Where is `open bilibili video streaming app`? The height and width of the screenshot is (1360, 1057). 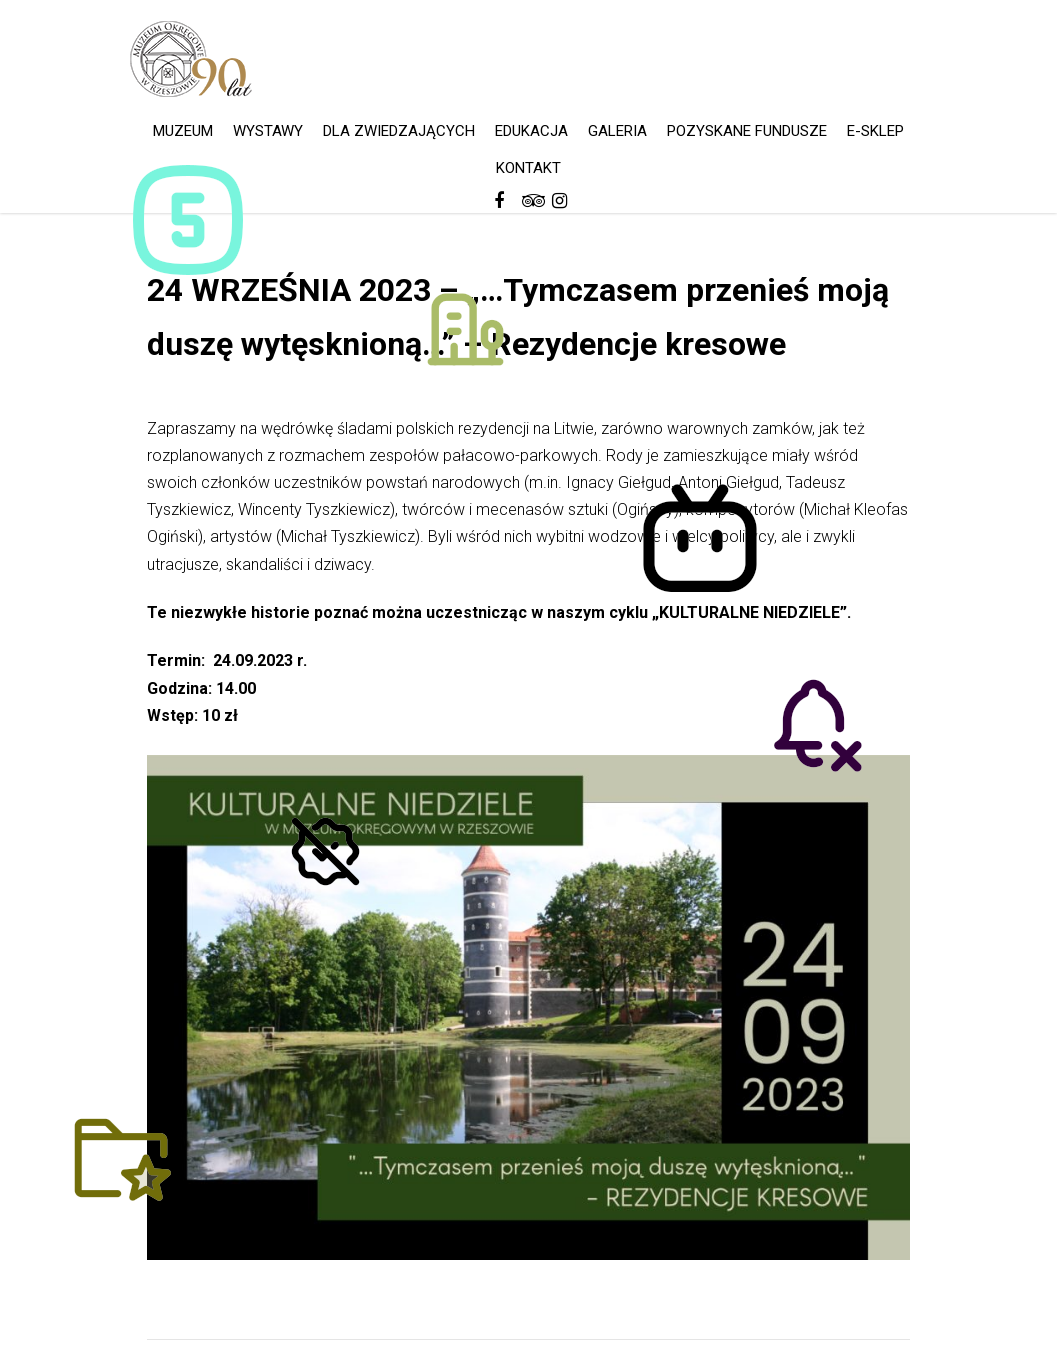 open bilibili video streaming app is located at coordinates (700, 541).